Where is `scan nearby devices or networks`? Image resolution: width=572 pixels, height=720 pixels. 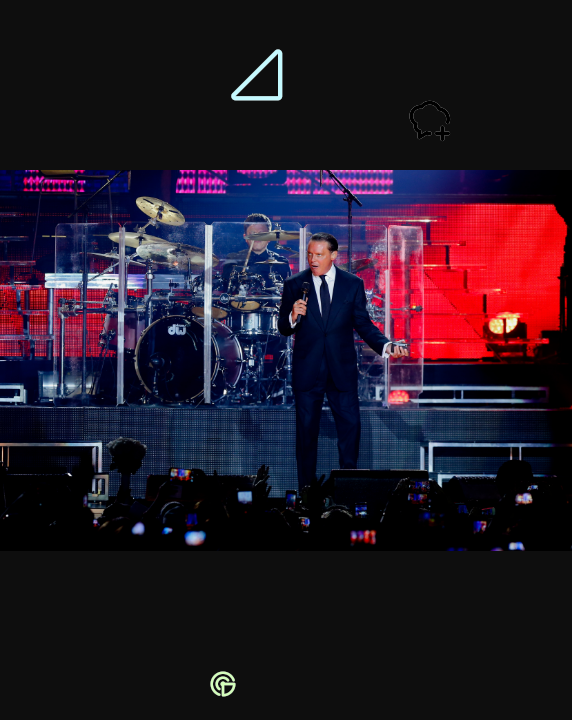 scan nearby devices or networks is located at coordinates (223, 684).